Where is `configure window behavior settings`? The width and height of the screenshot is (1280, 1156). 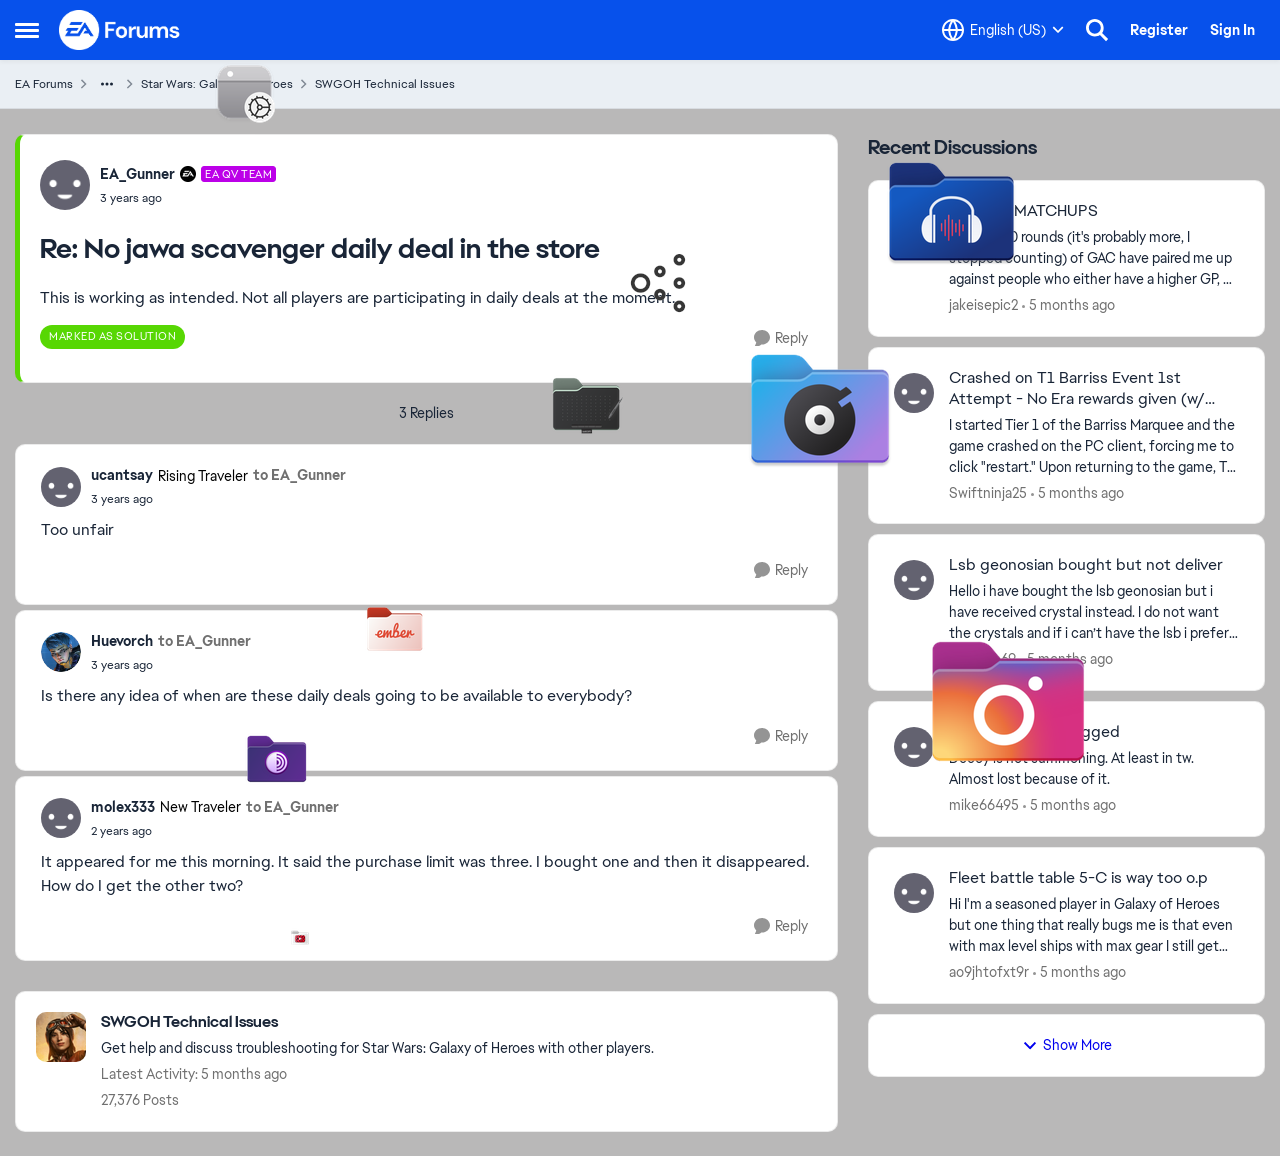 configure window behavior settings is located at coordinates (245, 93).